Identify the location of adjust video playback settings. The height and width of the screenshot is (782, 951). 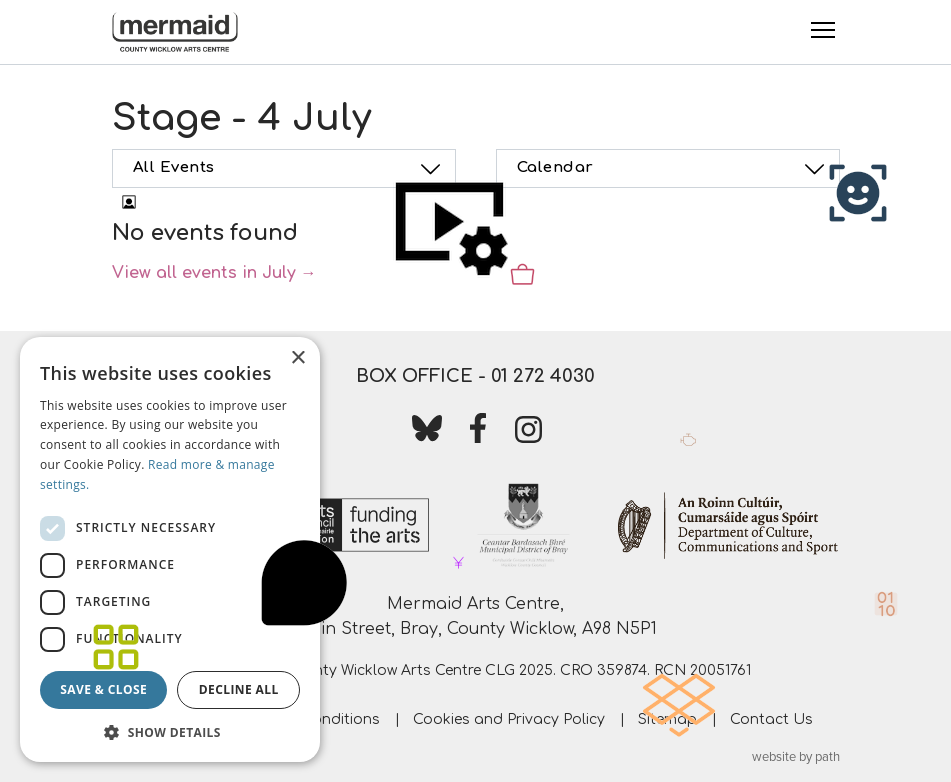
(449, 221).